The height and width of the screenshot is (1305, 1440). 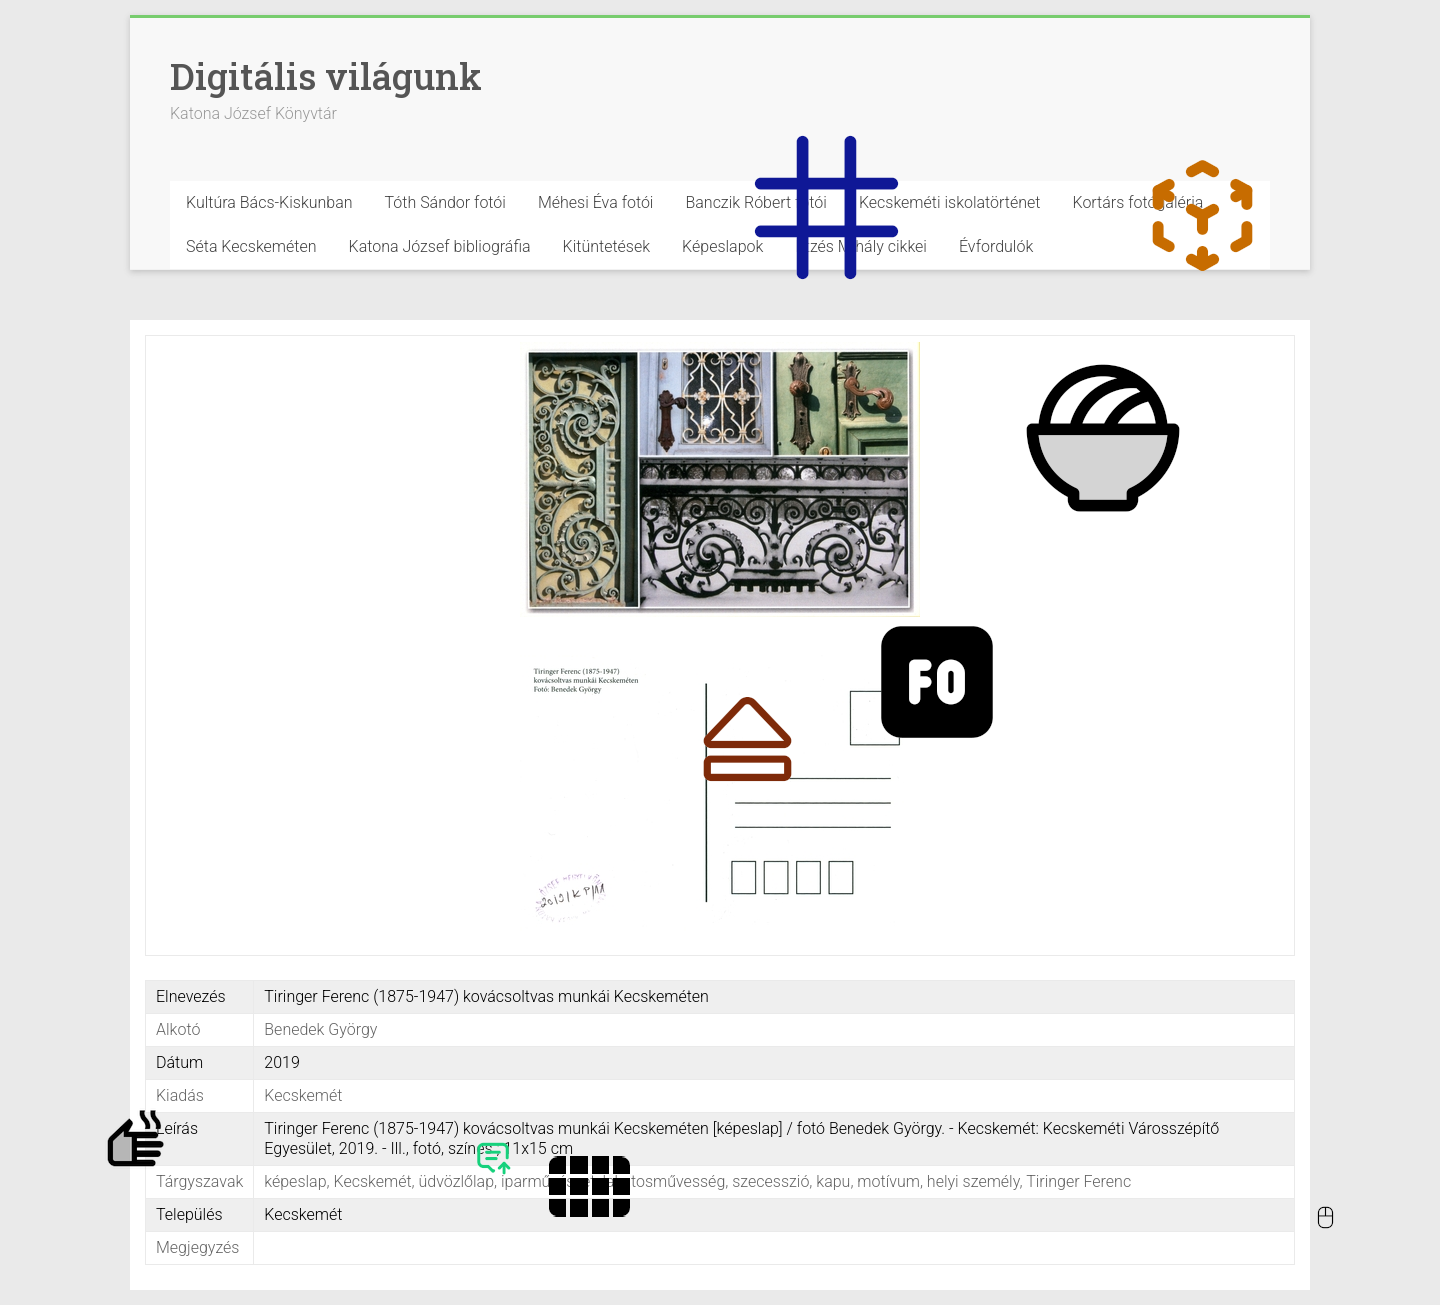 I want to click on send or upload a message, so click(x=493, y=1157).